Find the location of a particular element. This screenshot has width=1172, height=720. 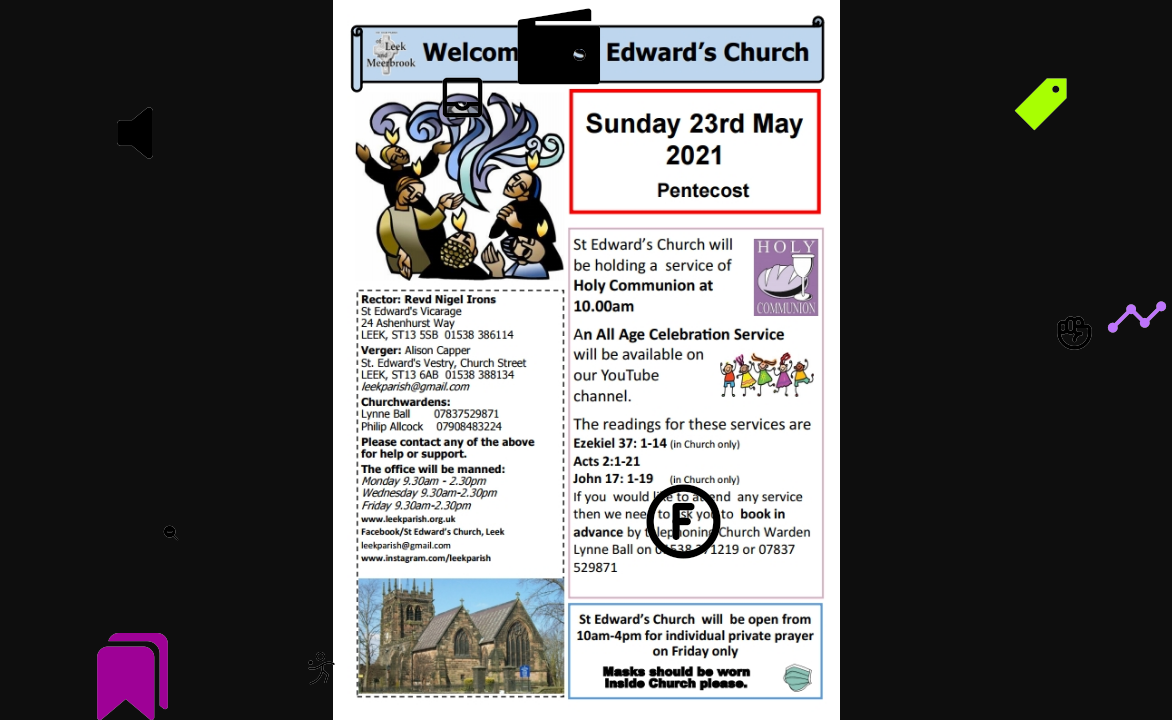

view analytics and statistics is located at coordinates (1137, 317).